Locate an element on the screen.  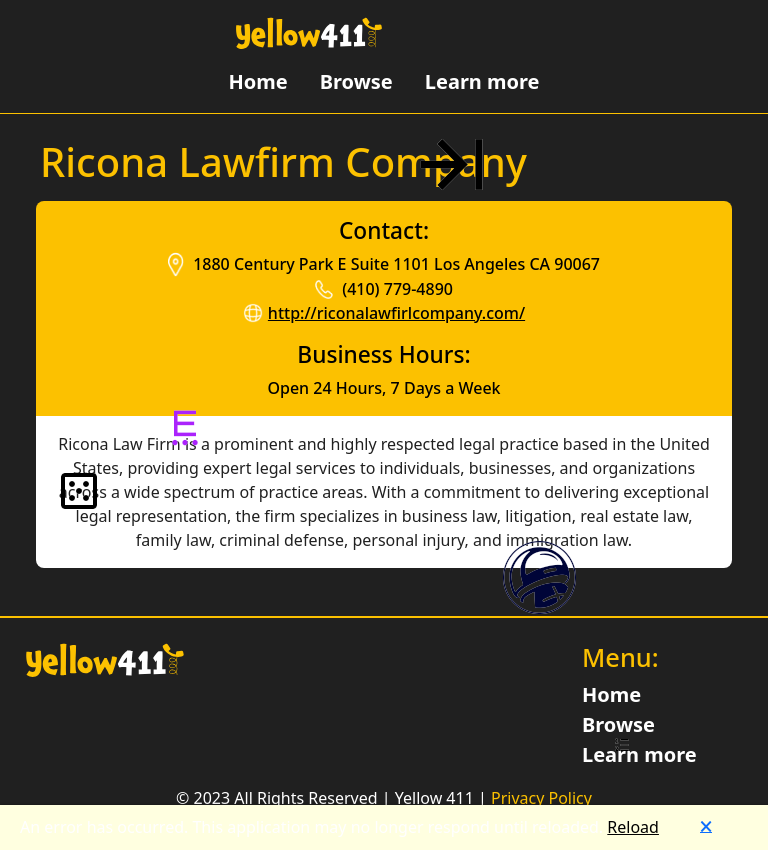
apply emphasis formatting to selected text is located at coordinates (185, 427).